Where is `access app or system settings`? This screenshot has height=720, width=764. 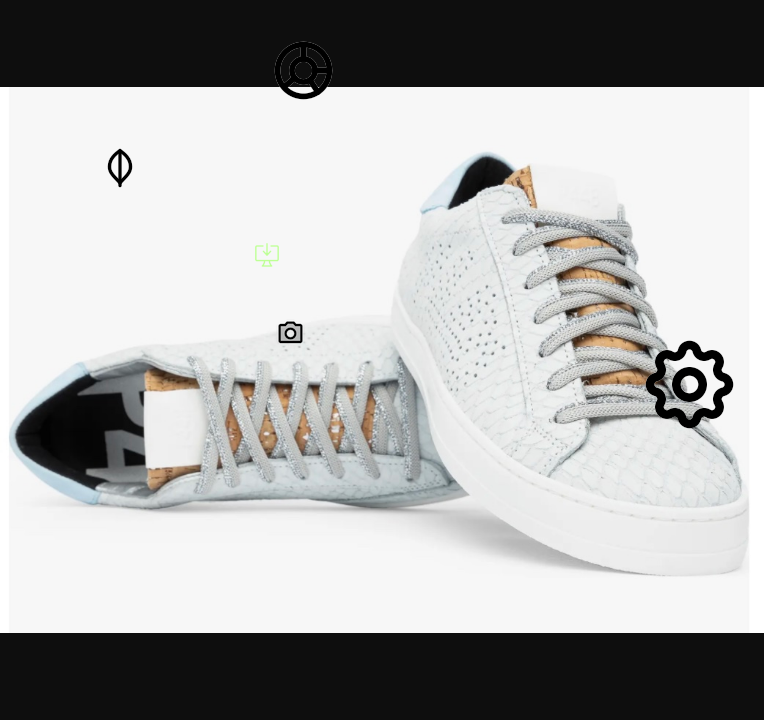
access app or system settings is located at coordinates (689, 384).